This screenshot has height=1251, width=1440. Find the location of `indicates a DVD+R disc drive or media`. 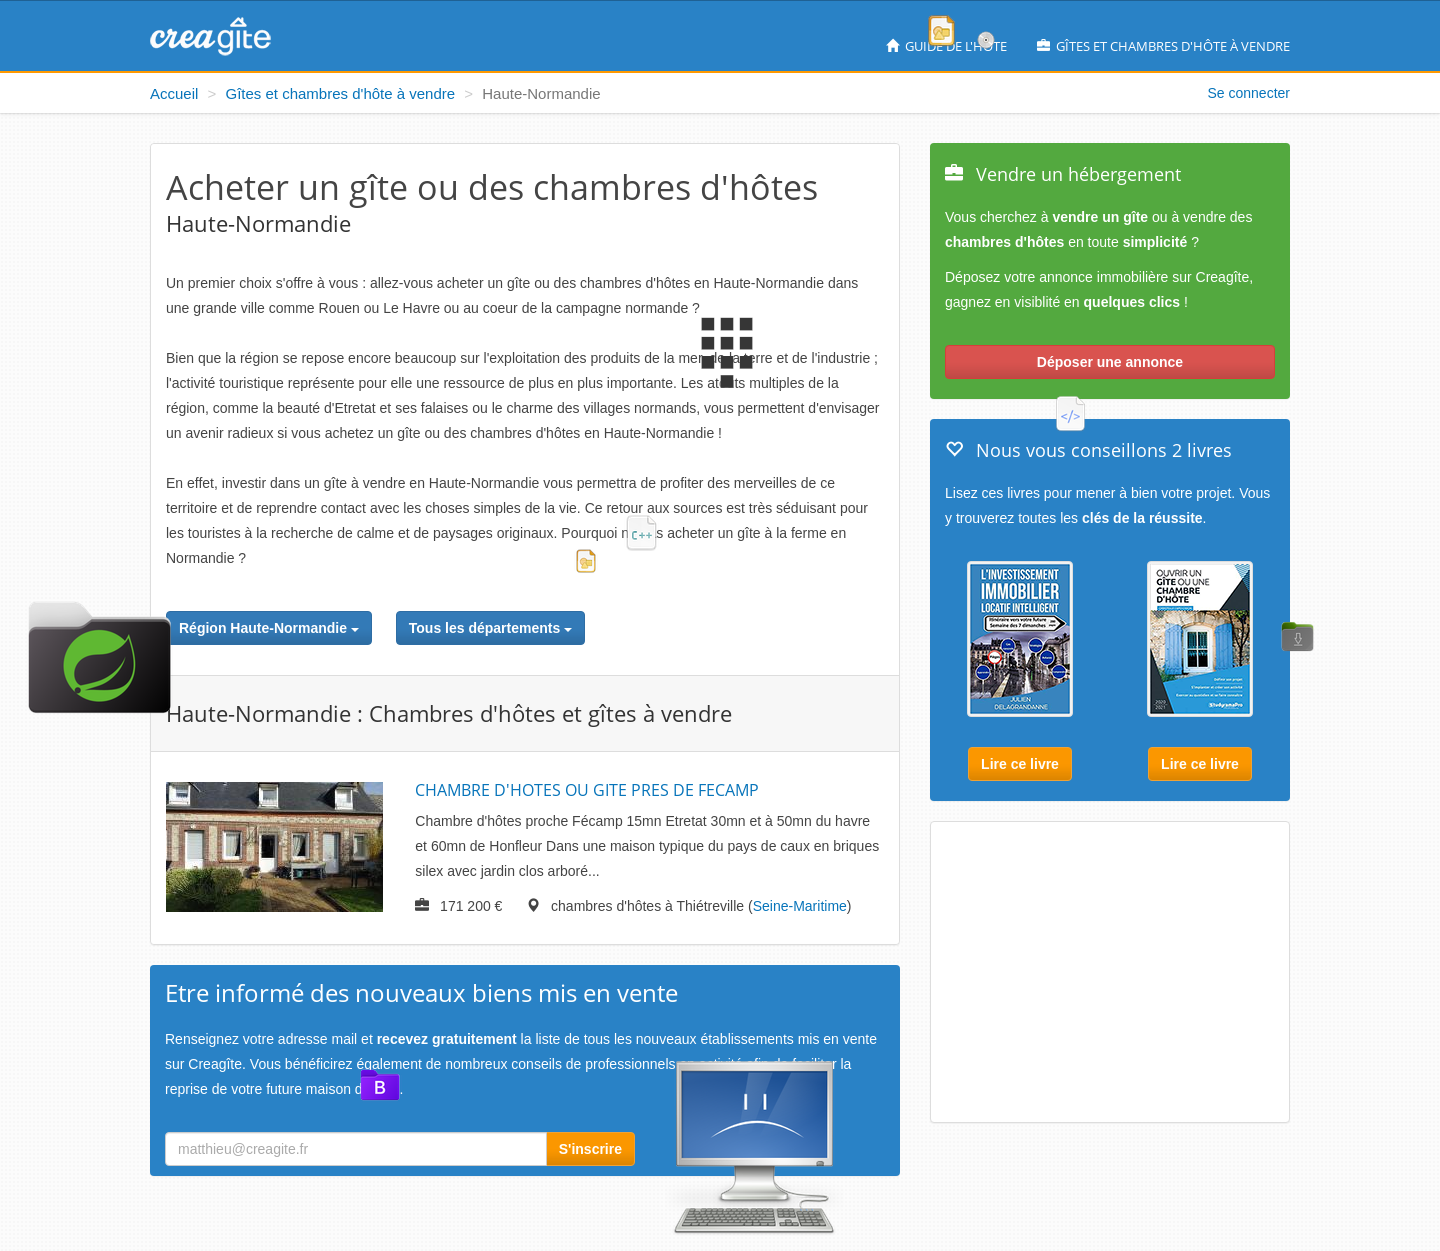

indicates a DVD+R disc drive or media is located at coordinates (986, 40).